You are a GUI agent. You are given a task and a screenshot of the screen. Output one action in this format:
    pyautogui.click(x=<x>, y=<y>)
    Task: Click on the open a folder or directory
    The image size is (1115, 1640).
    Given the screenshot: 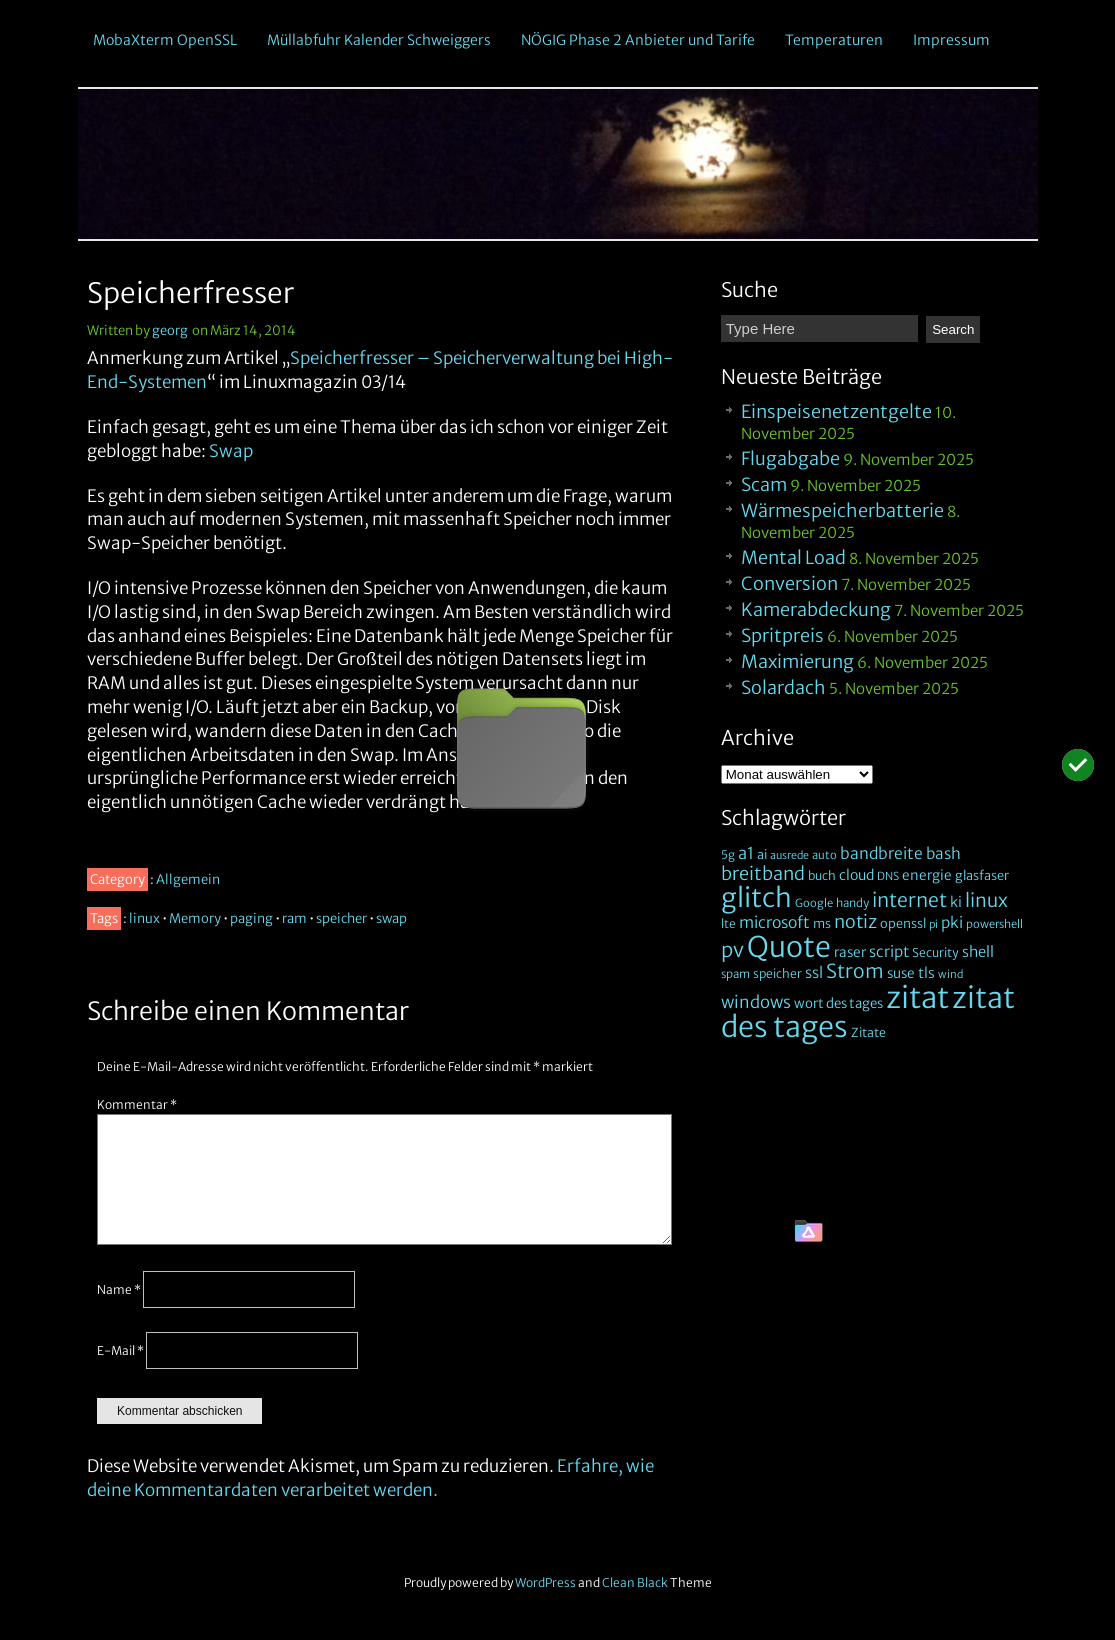 What is the action you would take?
    pyautogui.click(x=521, y=748)
    